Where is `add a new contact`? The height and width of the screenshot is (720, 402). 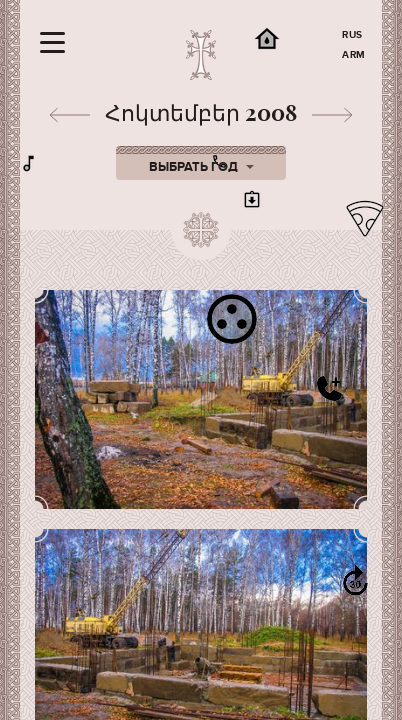
add a new contact is located at coordinates (330, 388).